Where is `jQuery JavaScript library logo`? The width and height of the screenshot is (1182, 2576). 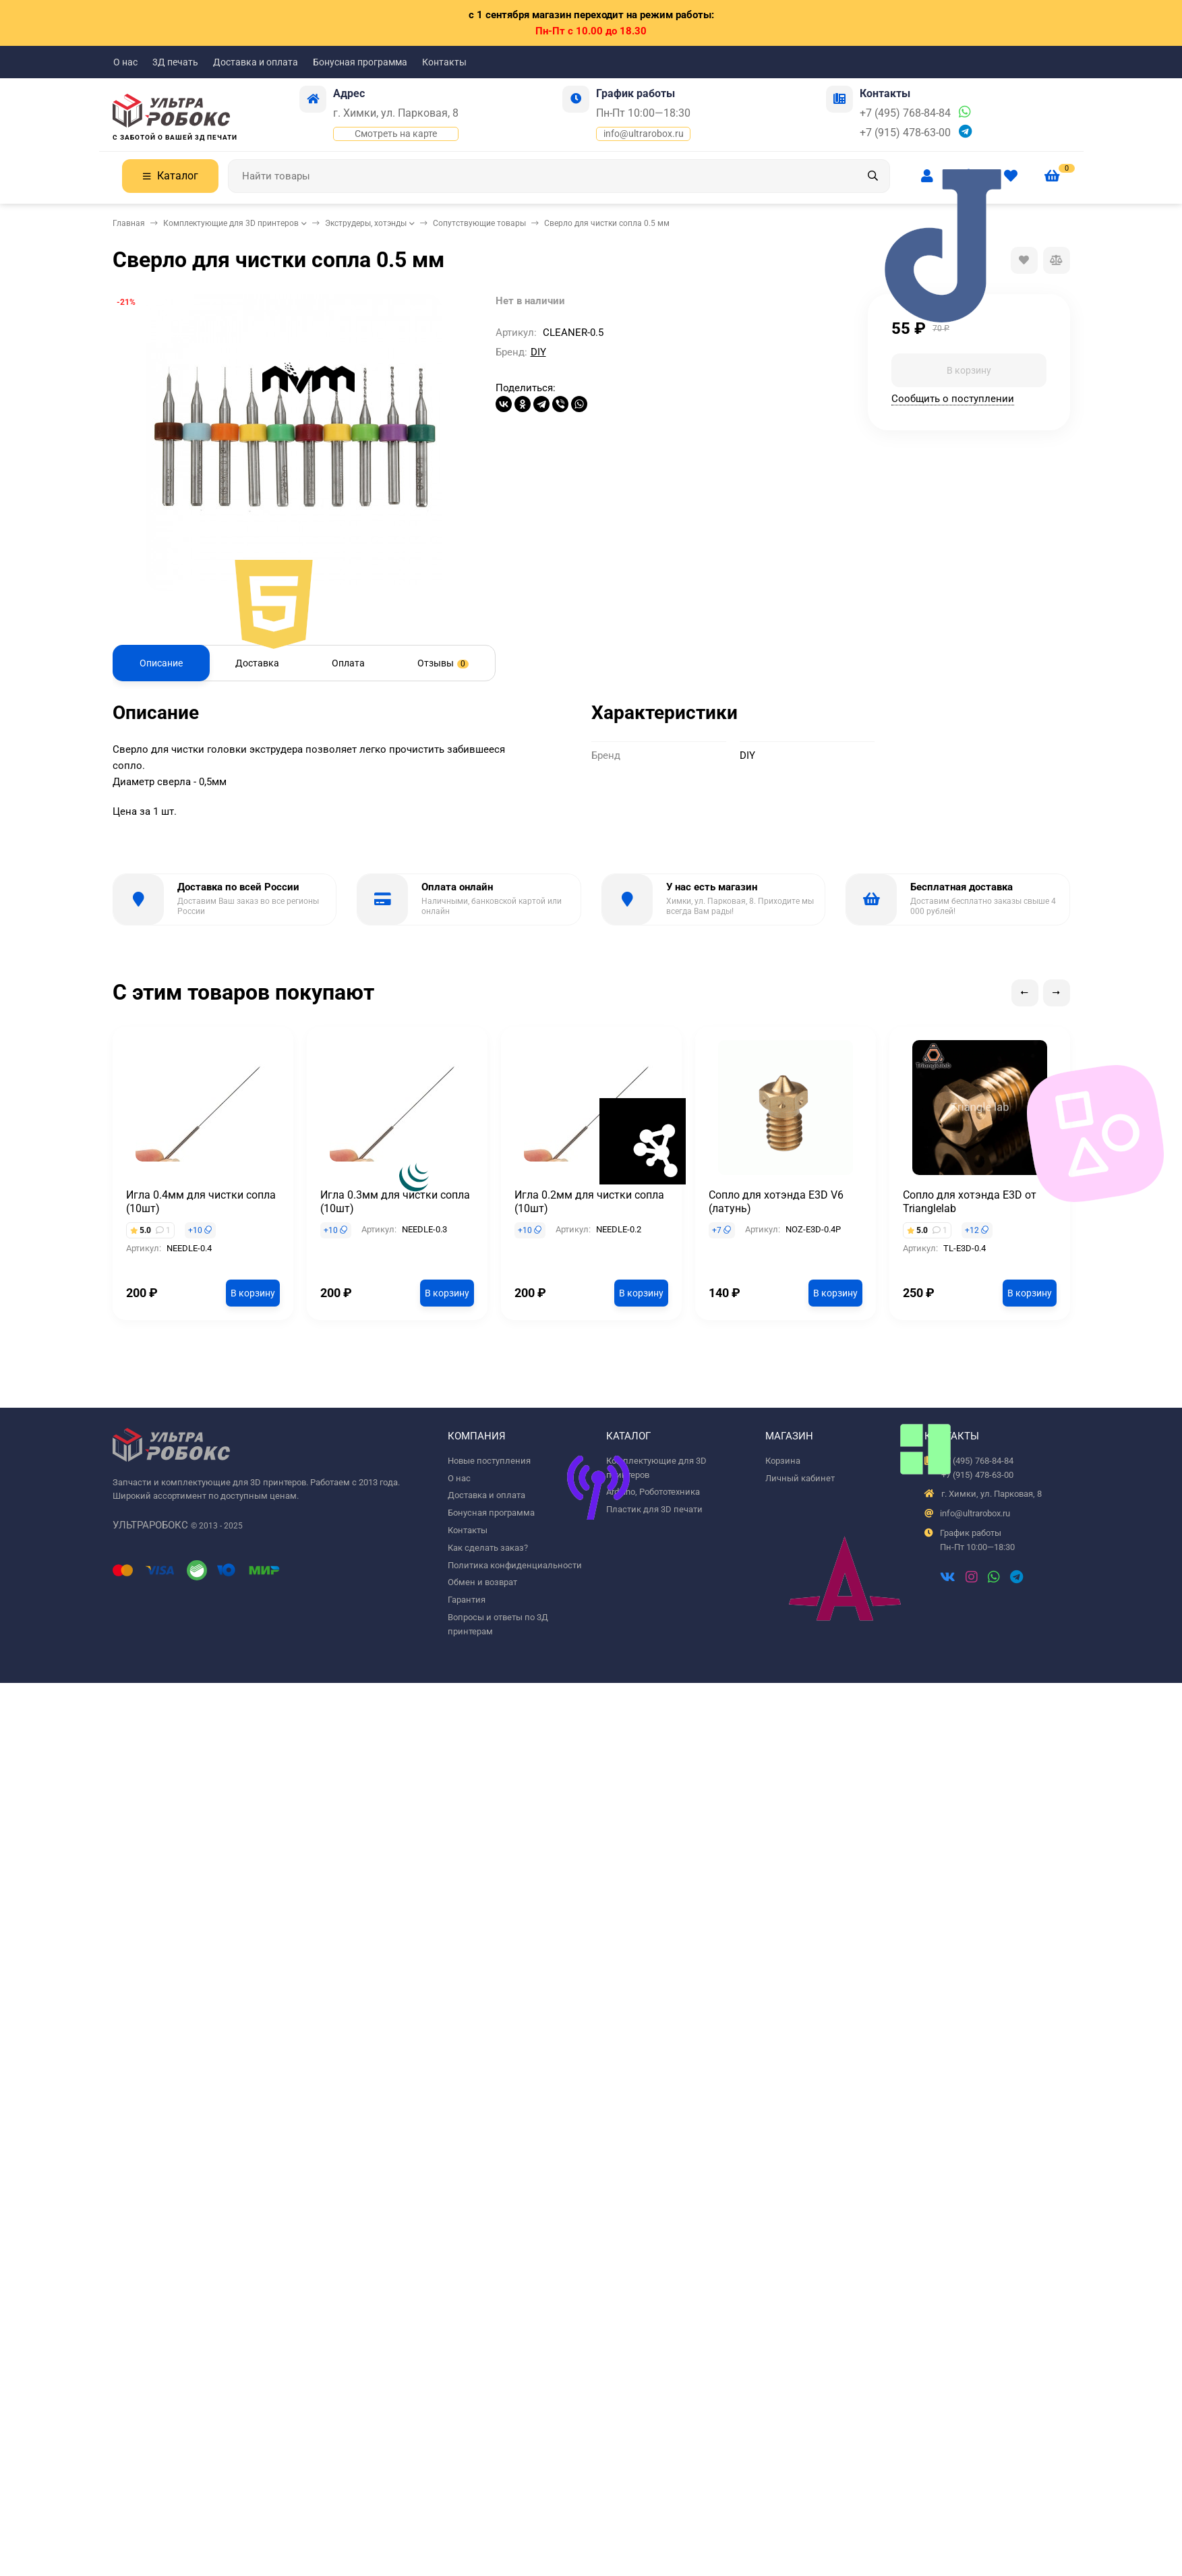 jQuery JavaScript library logo is located at coordinates (414, 1177).